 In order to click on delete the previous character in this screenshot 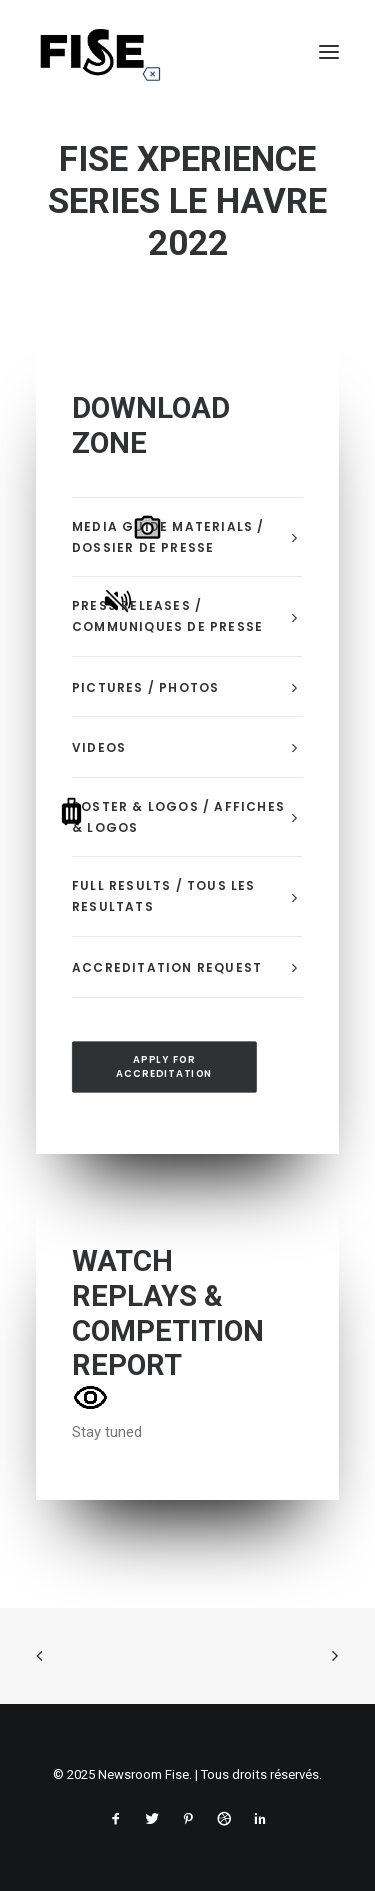, I will do `click(152, 74)`.